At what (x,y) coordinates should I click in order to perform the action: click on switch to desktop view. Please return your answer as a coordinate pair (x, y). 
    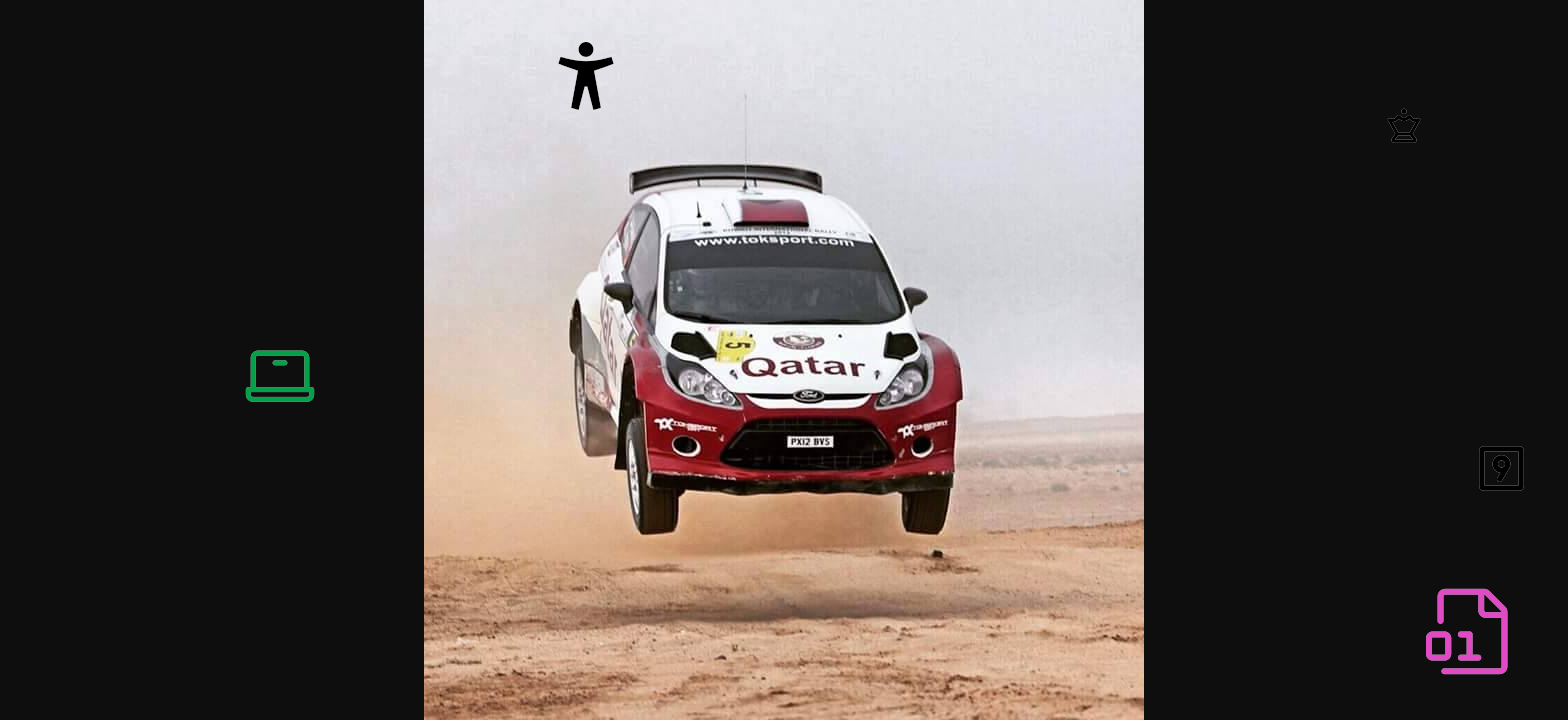
    Looking at the image, I should click on (280, 375).